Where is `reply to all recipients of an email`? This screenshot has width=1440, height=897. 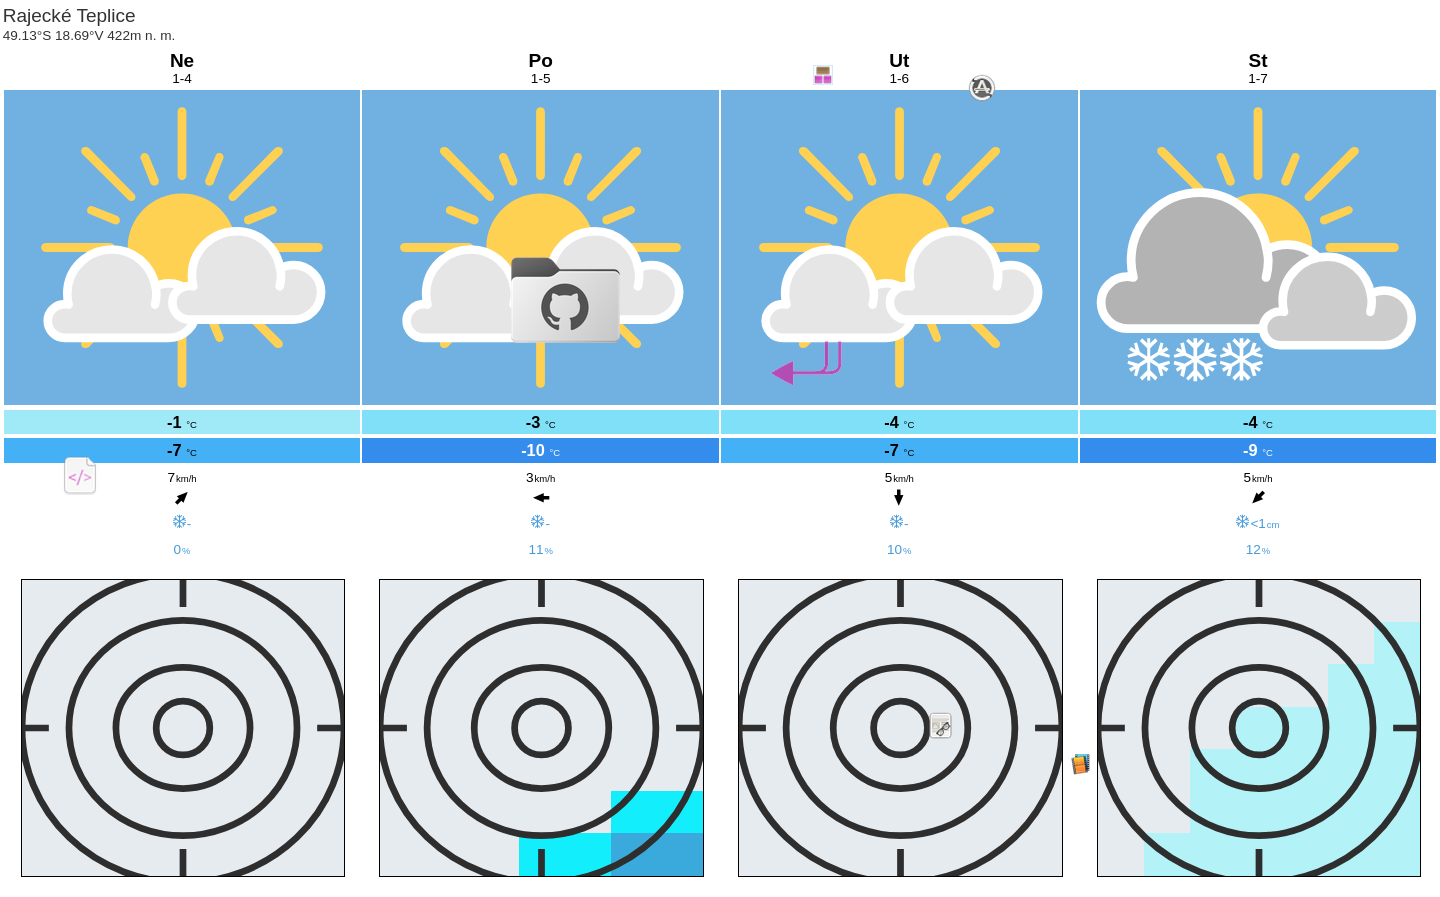
reply to all recipients of an email is located at coordinates (805, 363).